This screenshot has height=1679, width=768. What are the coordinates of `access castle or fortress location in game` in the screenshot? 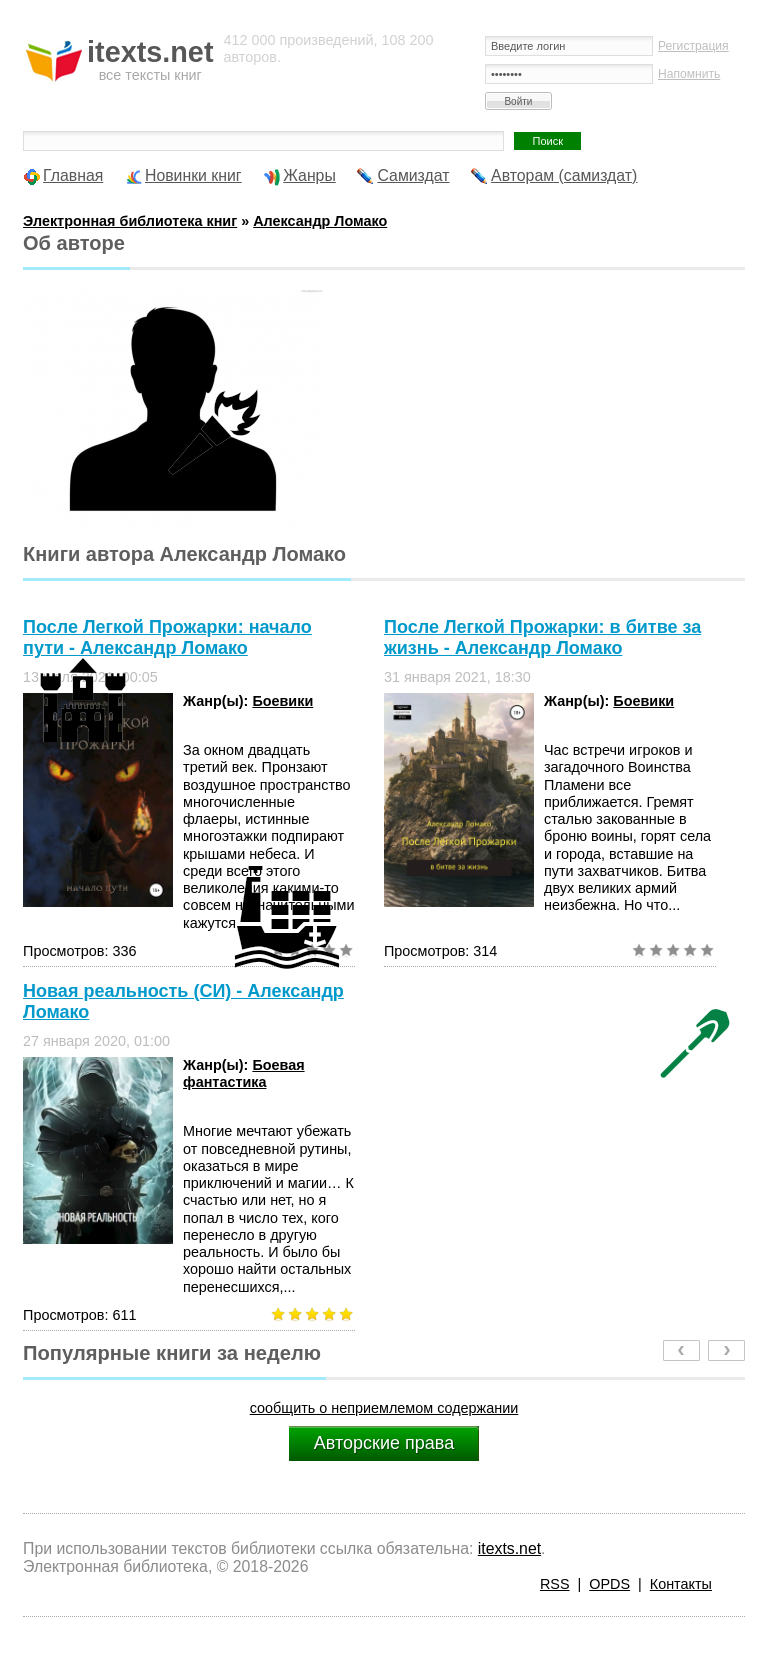 It's located at (83, 700).